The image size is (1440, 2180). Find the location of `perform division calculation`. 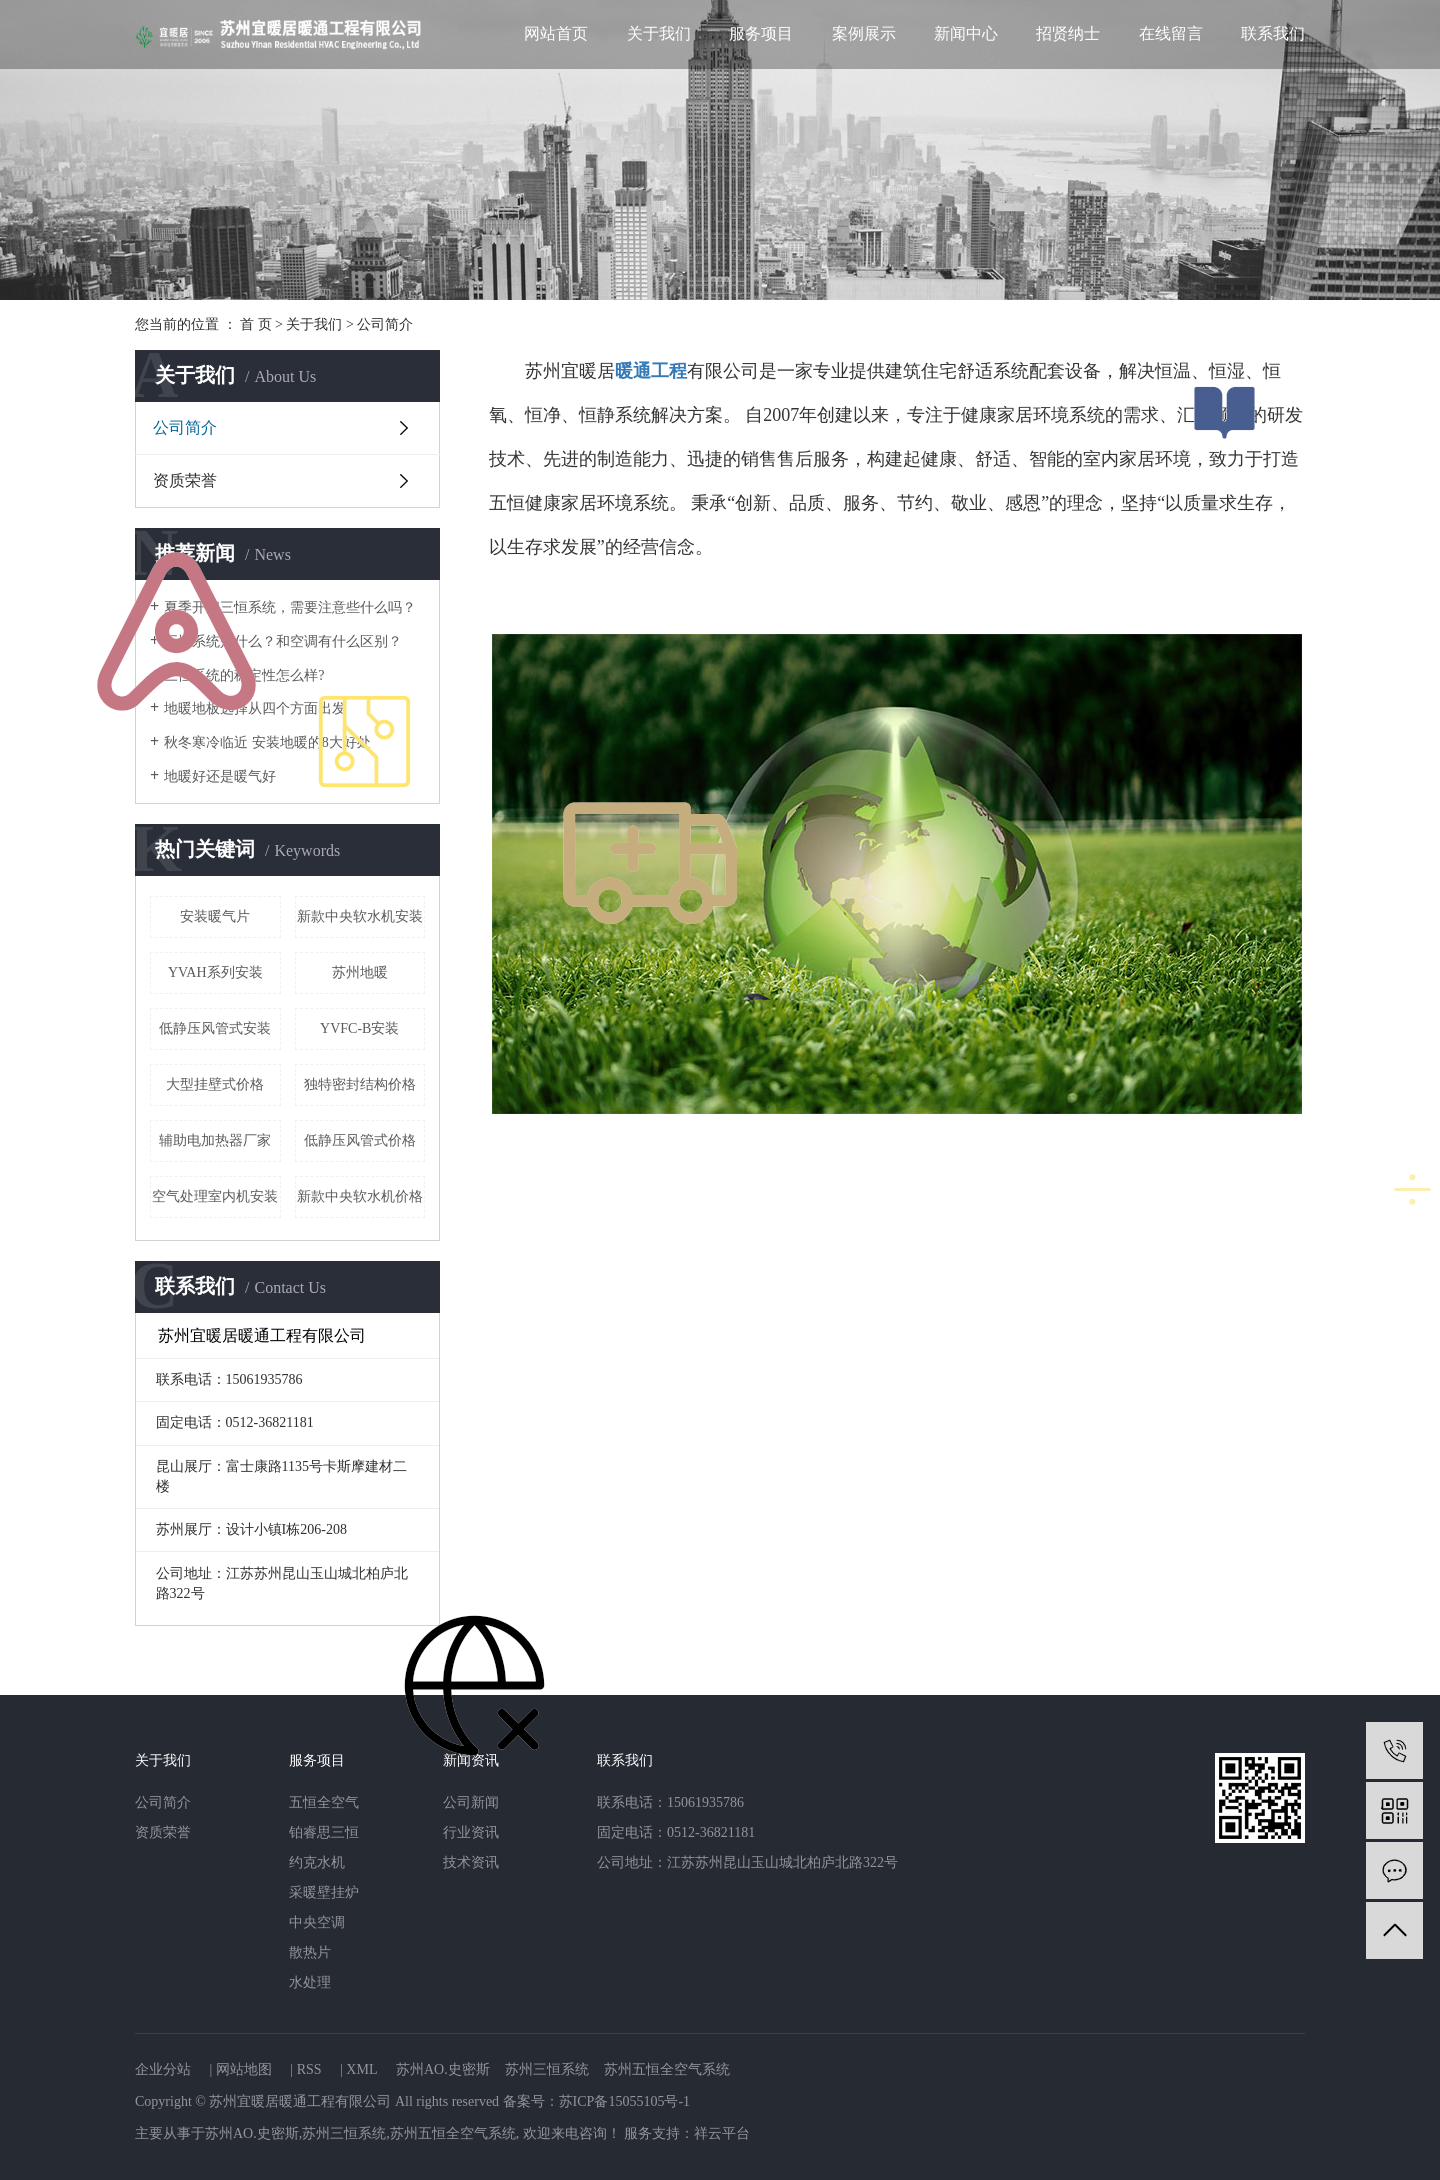

perform division calculation is located at coordinates (1412, 1189).